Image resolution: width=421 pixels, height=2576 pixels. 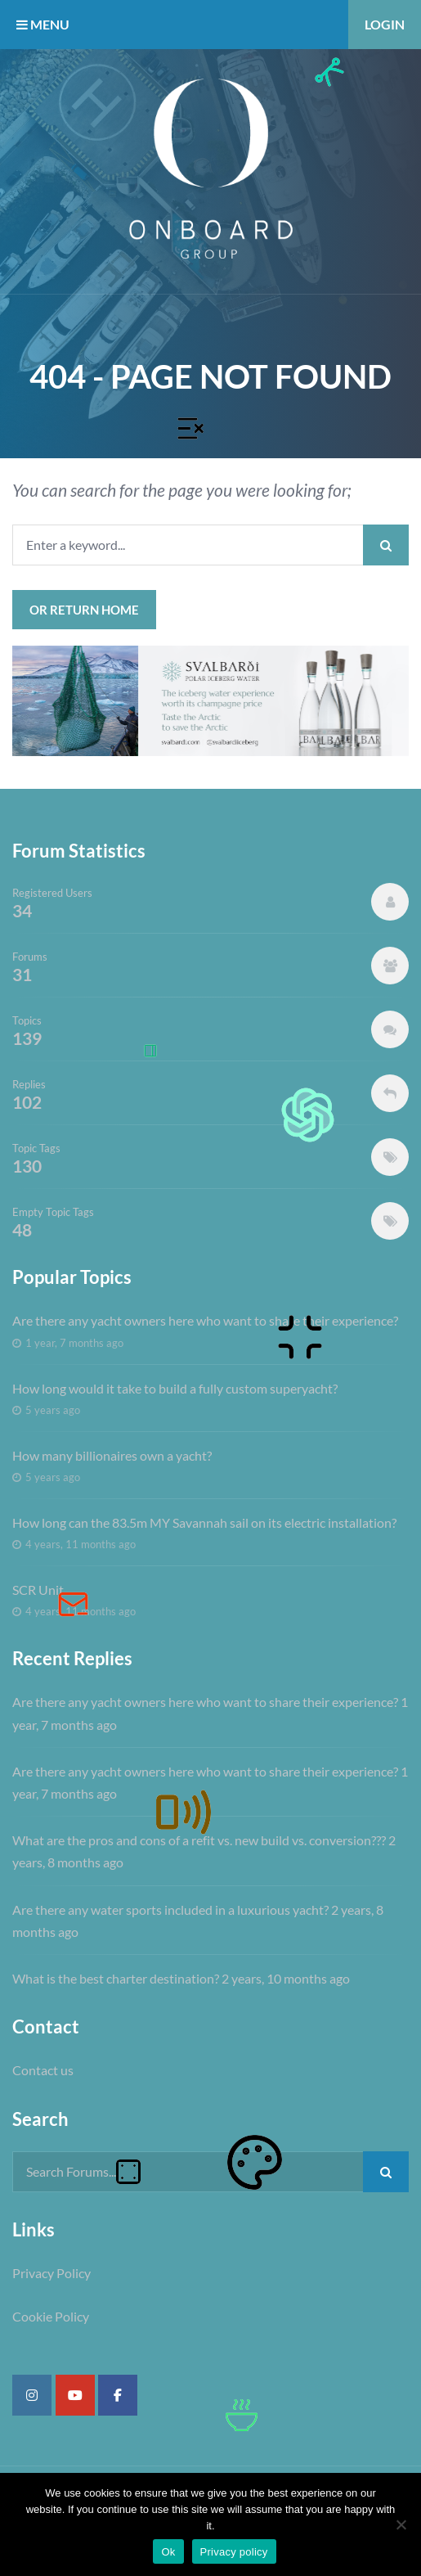 I want to click on remove an email from your inbox, so click(x=73, y=1604).